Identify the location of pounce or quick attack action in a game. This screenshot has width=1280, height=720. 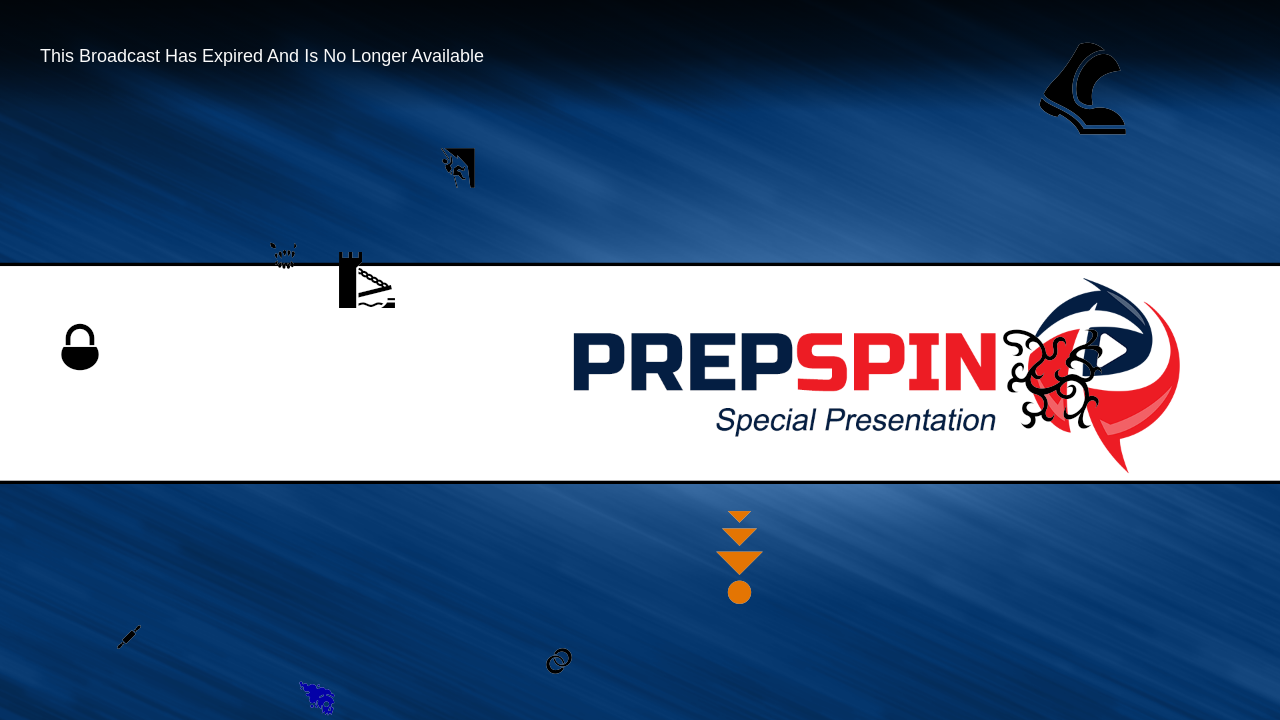
(739, 557).